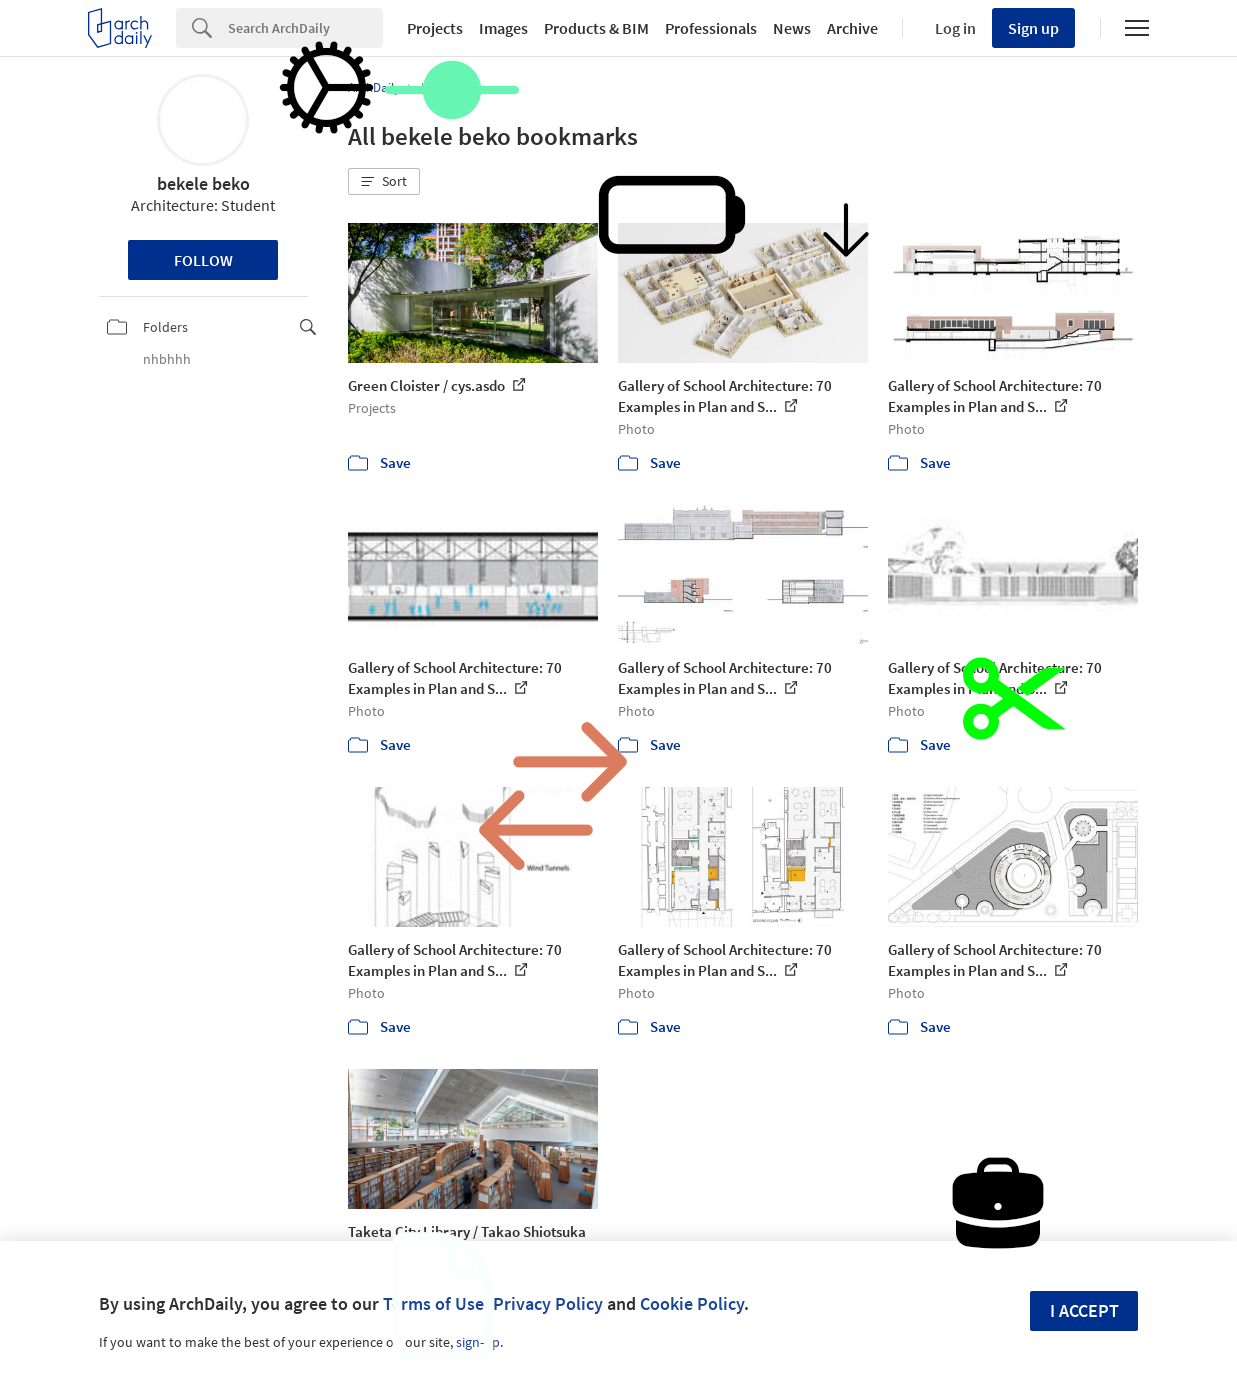 Image resolution: width=1237 pixels, height=1399 pixels. What do you see at coordinates (672, 210) in the screenshot?
I see `indicates empty battery status` at bounding box center [672, 210].